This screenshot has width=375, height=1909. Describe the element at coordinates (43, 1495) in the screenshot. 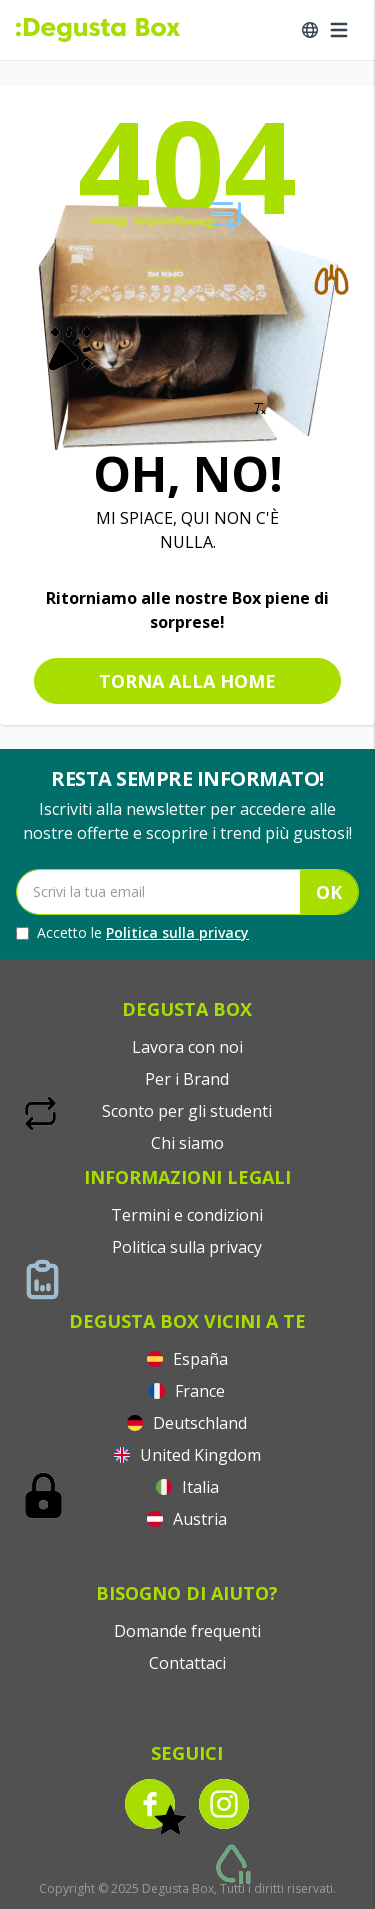

I see `indicates a locked or secured item` at that location.